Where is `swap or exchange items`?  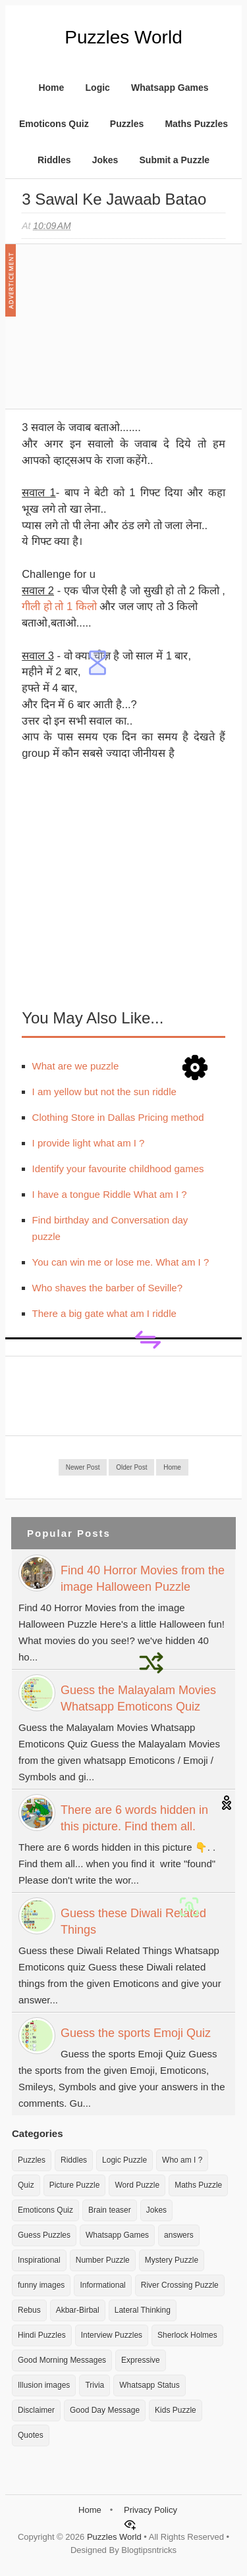
swap or exchange items is located at coordinates (148, 1339).